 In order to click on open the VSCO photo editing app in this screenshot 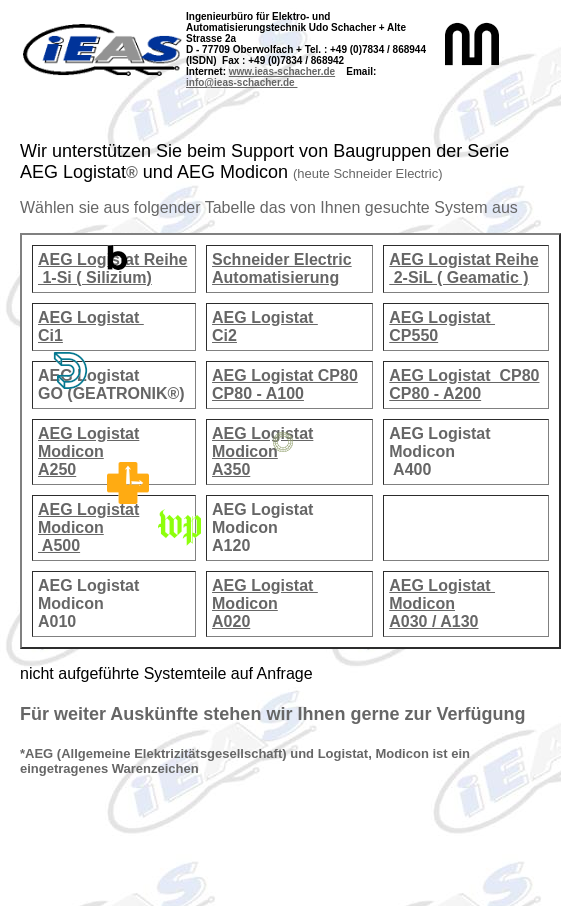, I will do `click(283, 442)`.